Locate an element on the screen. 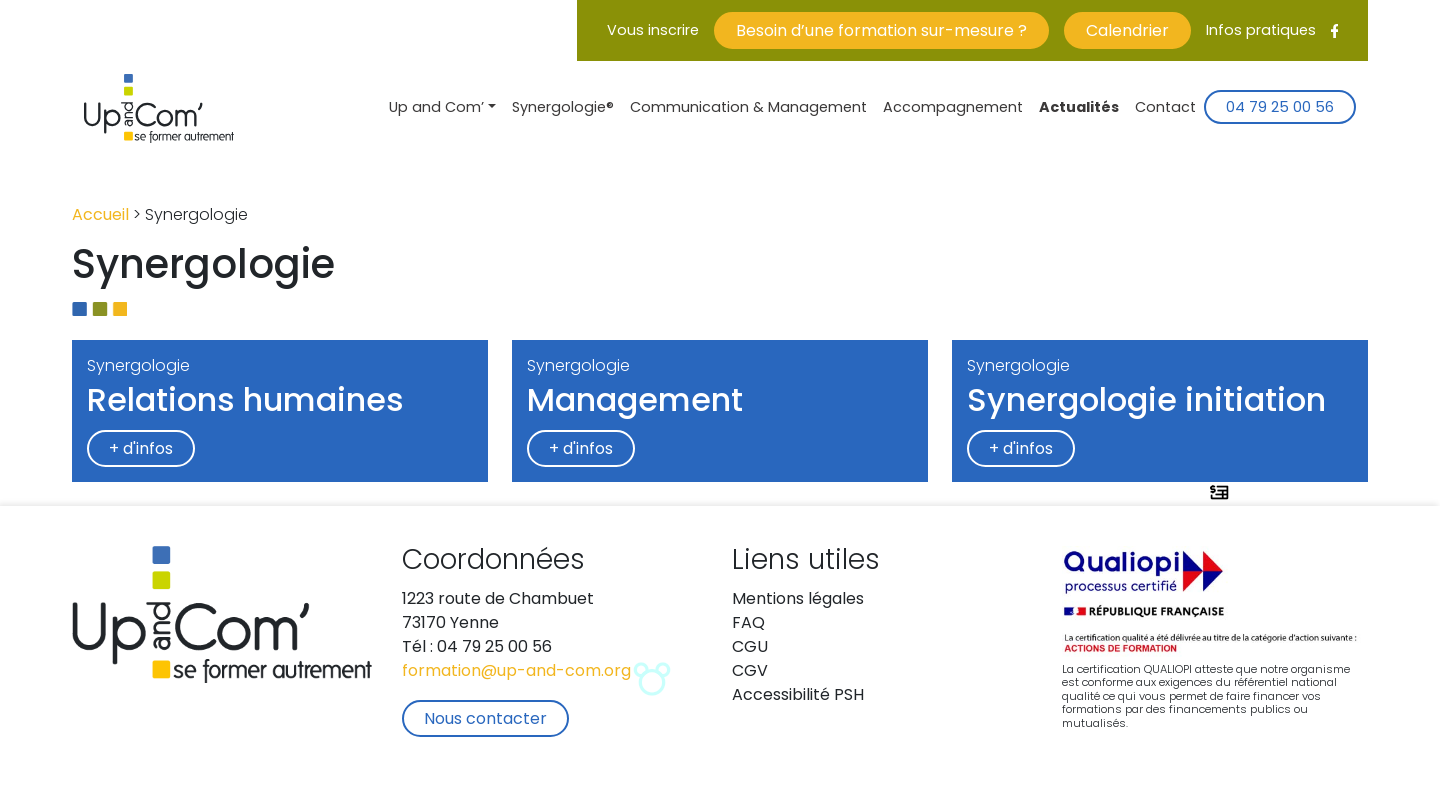 This screenshot has height=793, width=1440. view invoice or billing details is located at coordinates (1219, 492).